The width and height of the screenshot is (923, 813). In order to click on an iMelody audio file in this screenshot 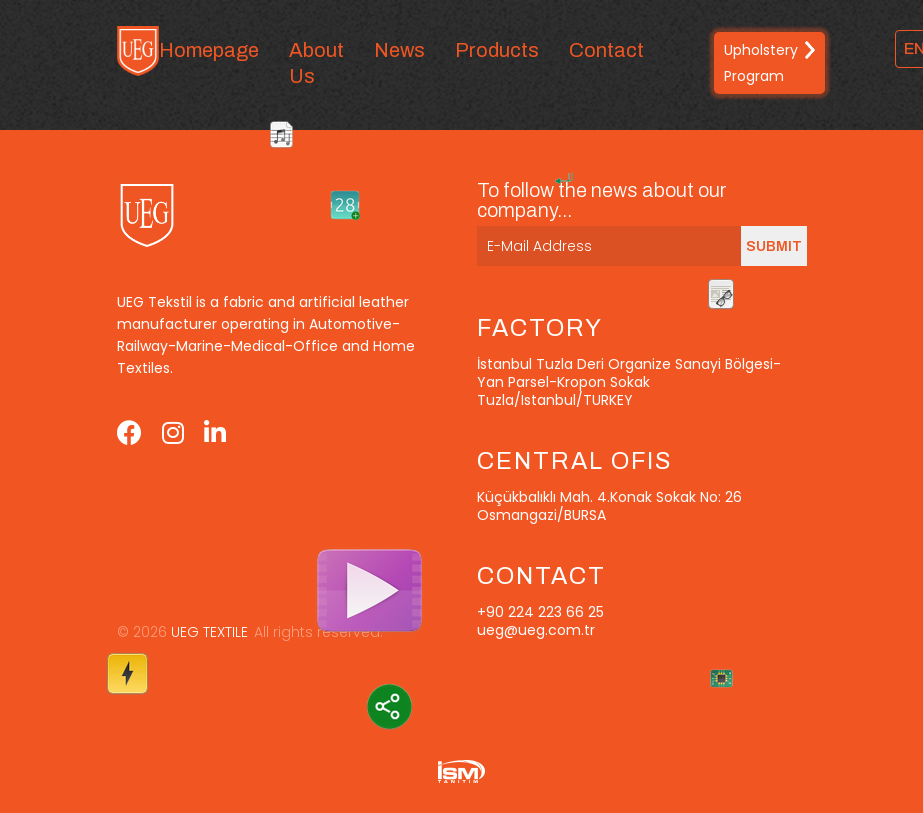, I will do `click(281, 134)`.